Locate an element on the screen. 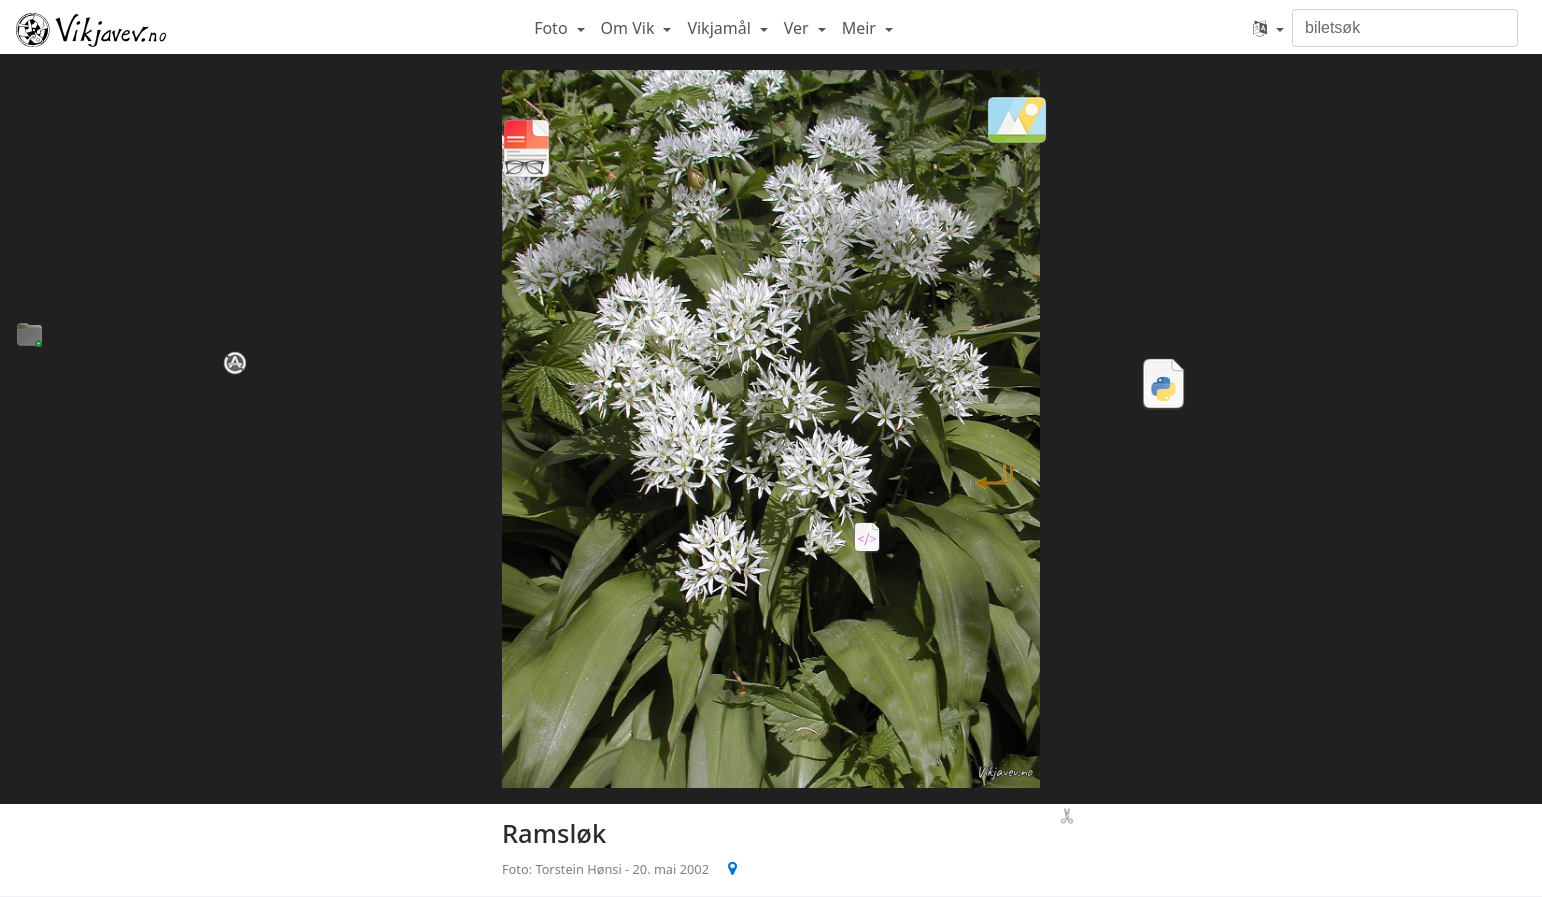  an XML document file is located at coordinates (867, 537).